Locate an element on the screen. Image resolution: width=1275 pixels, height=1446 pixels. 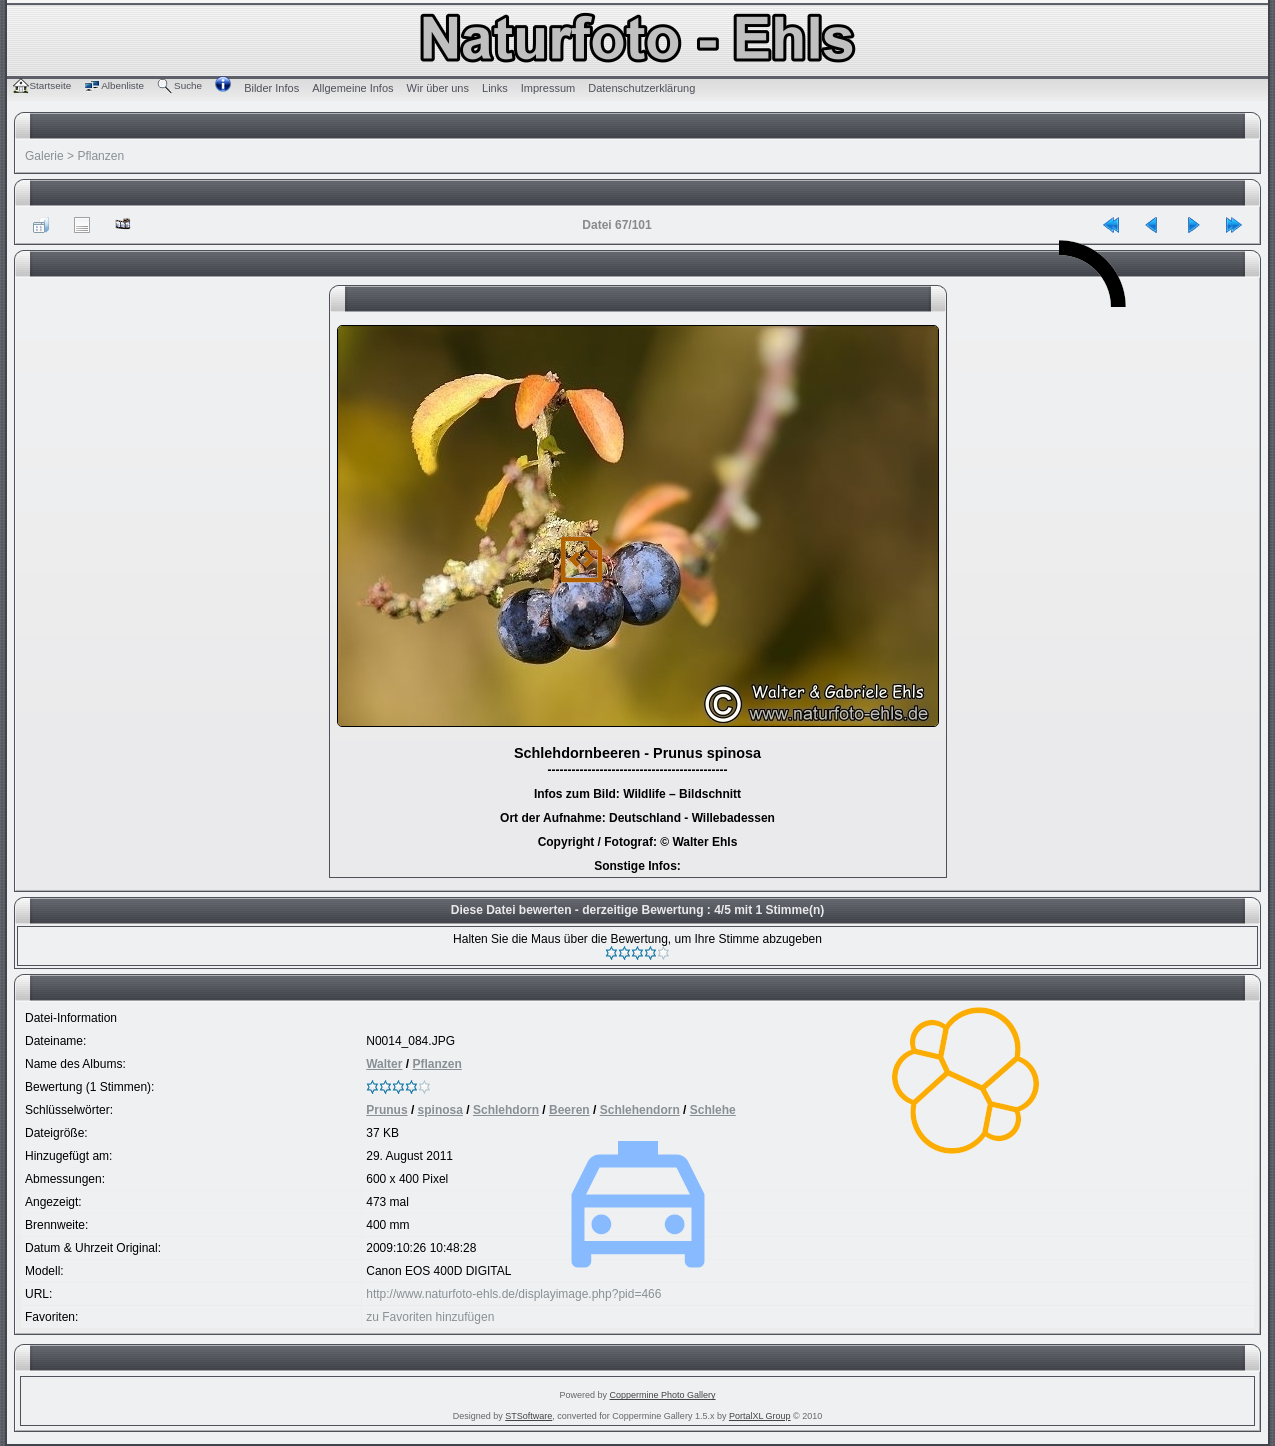
indicates content is loading is located at coordinates (1059, 307).